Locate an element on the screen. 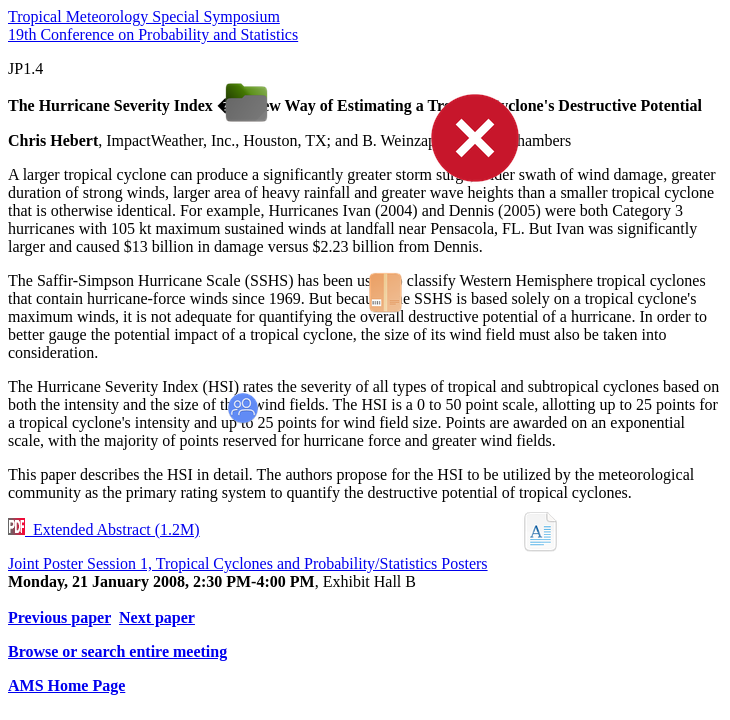 This screenshot has width=730, height=720. compressed or archived file type indicator is located at coordinates (385, 292).